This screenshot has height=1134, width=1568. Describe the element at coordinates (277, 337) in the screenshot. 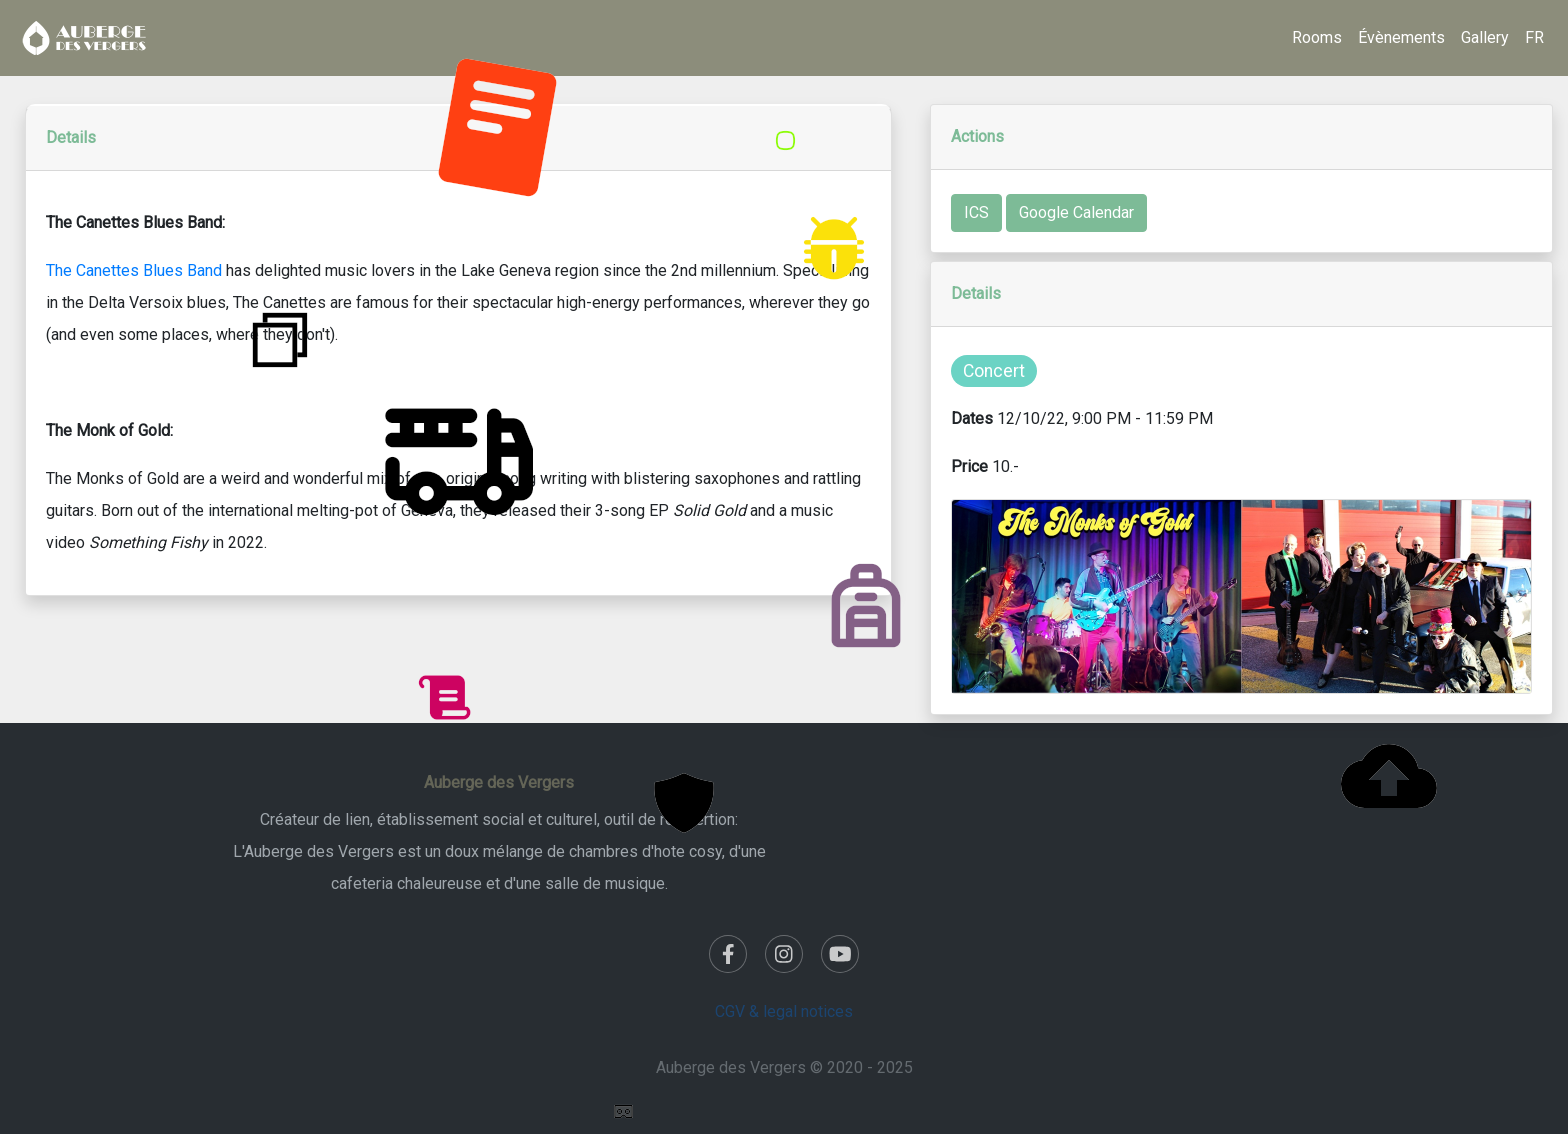

I see `restore window to previous size` at that location.